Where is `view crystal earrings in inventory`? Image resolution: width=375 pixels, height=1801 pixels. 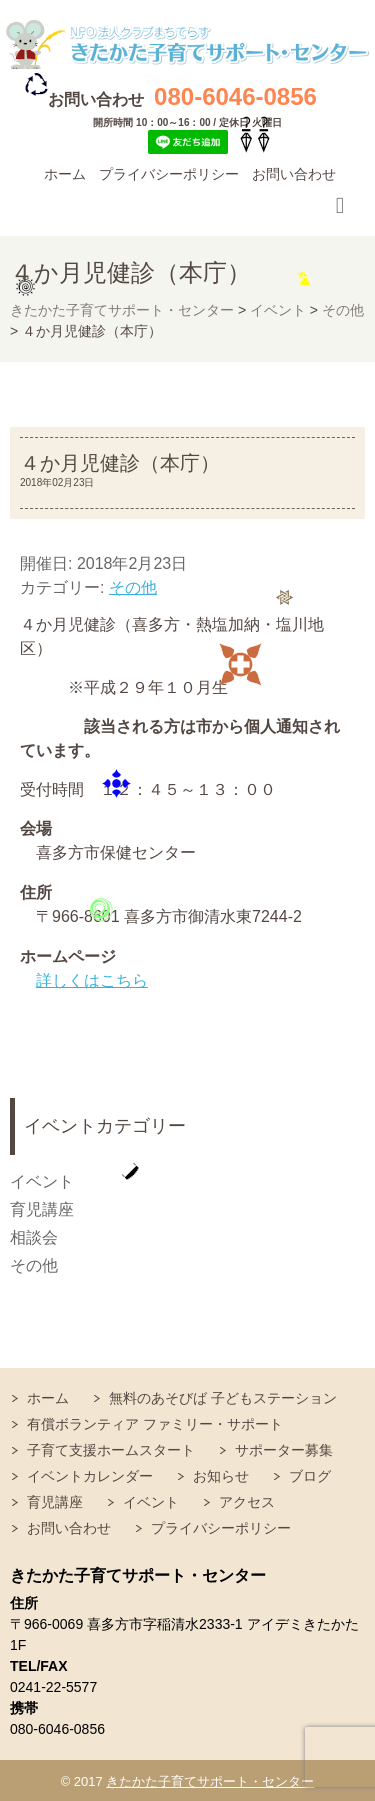 view crystal earrings in inventory is located at coordinates (255, 134).